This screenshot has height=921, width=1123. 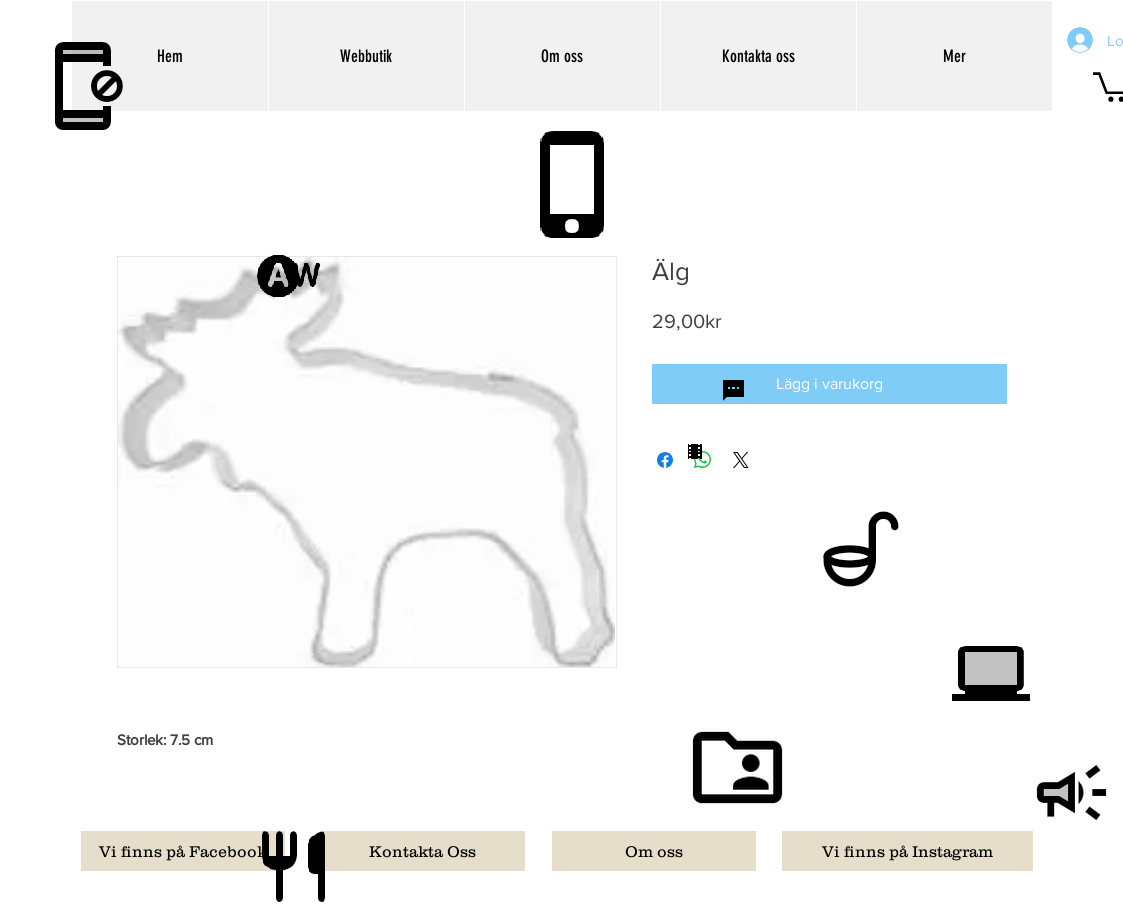 What do you see at coordinates (293, 866) in the screenshot?
I see `find nearby restaurants` at bounding box center [293, 866].